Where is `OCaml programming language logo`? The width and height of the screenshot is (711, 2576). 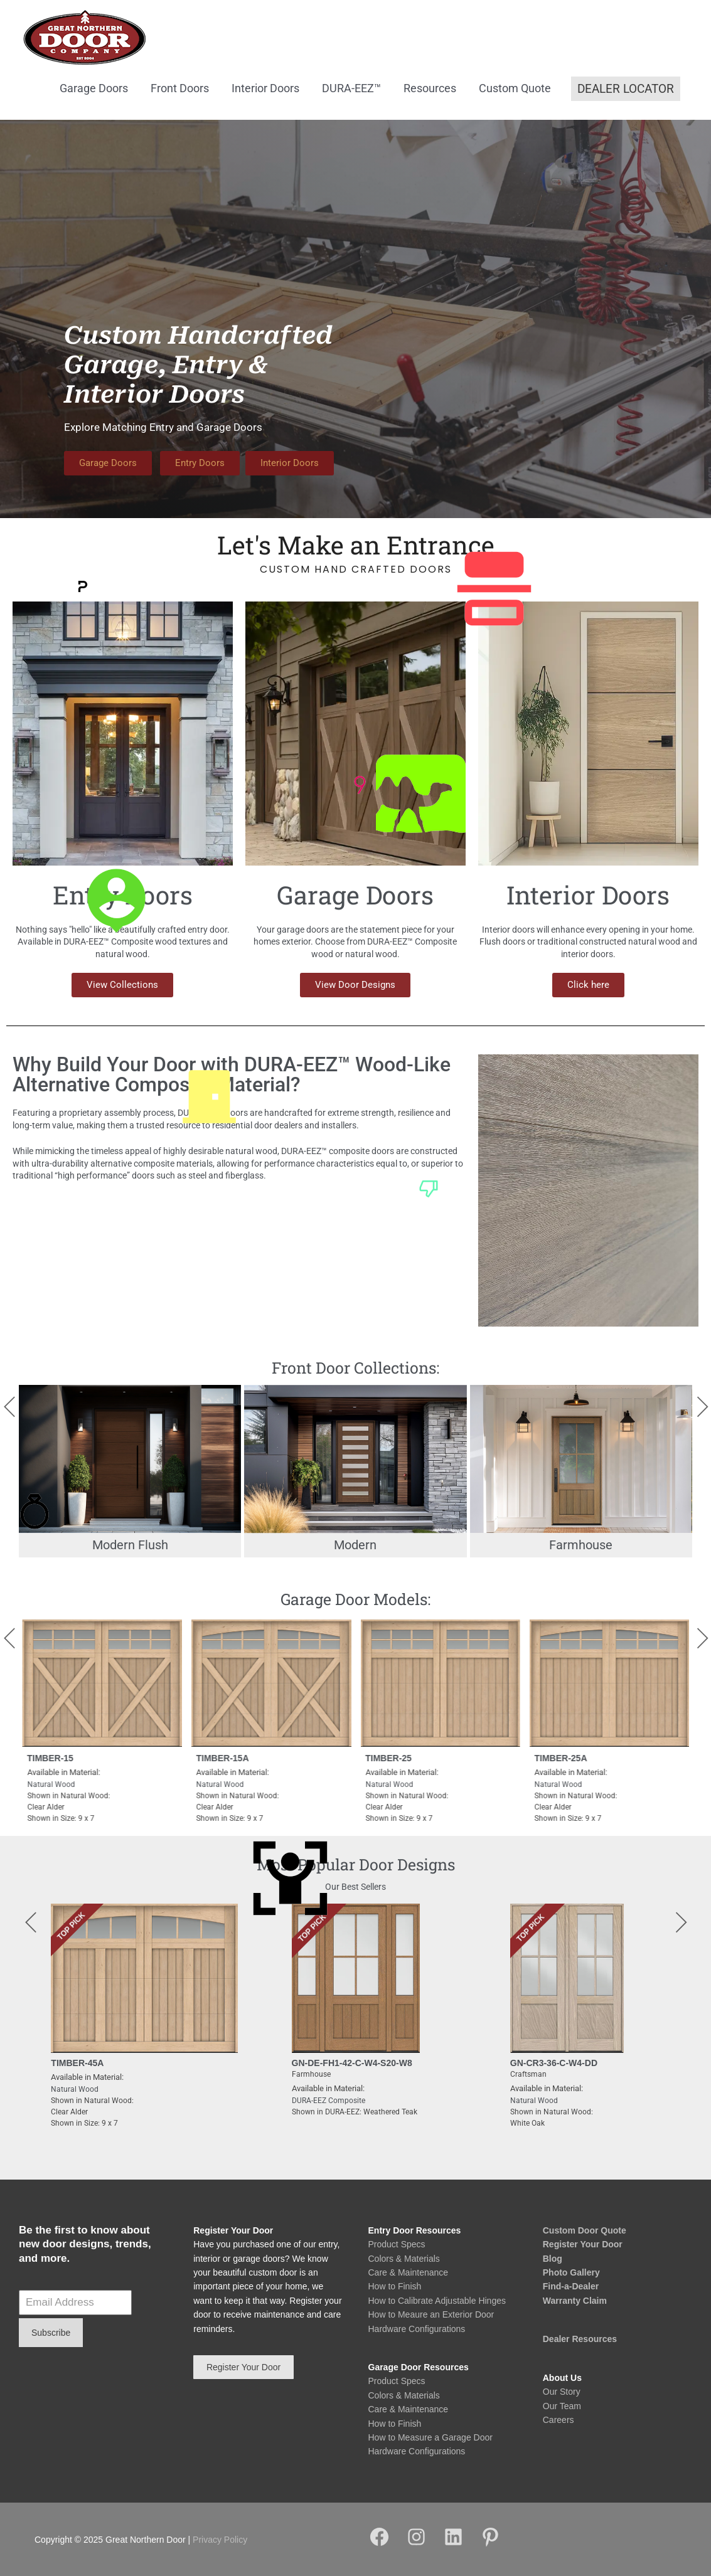
OCaml programming language logo is located at coordinates (420, 793).